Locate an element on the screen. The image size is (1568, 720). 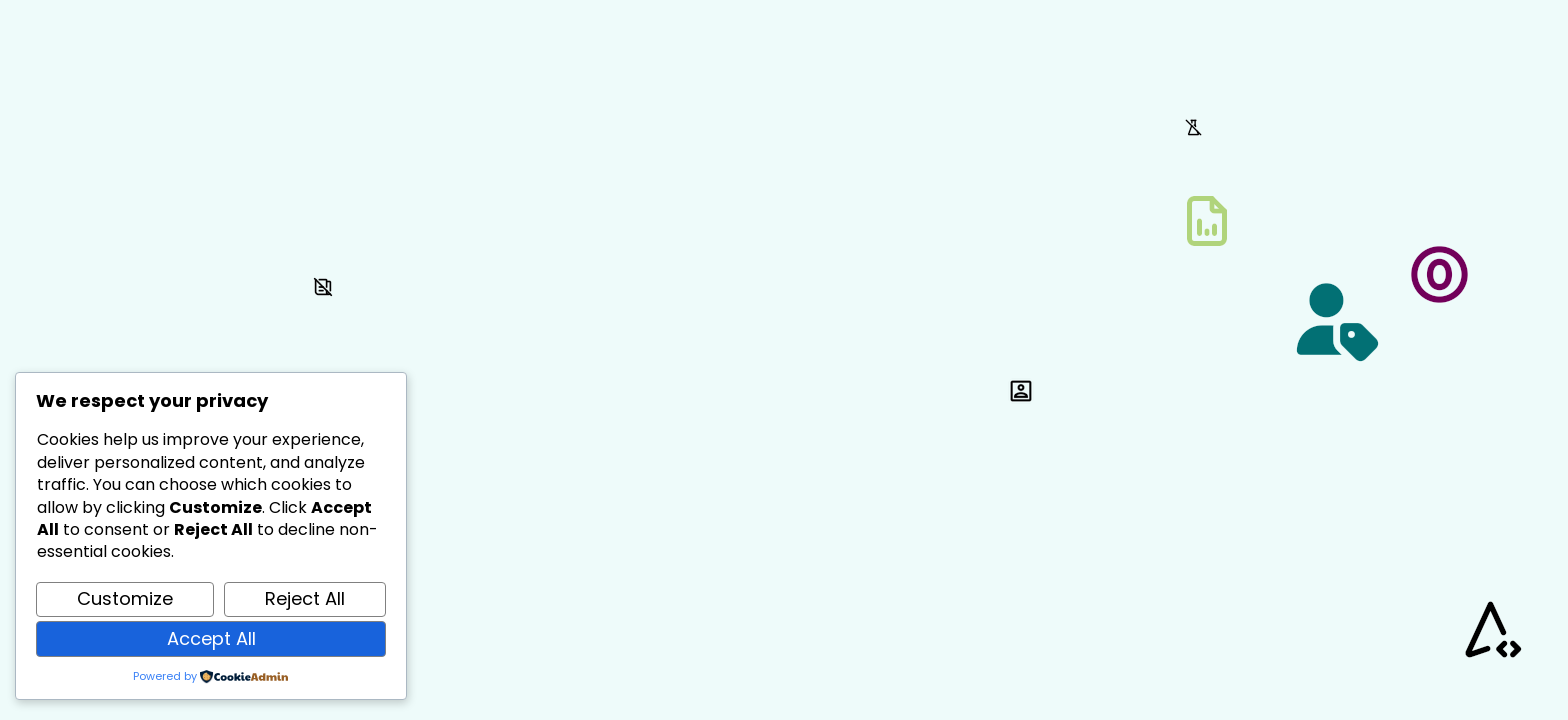
disable experimental features is located at coordinates (1193, 127).